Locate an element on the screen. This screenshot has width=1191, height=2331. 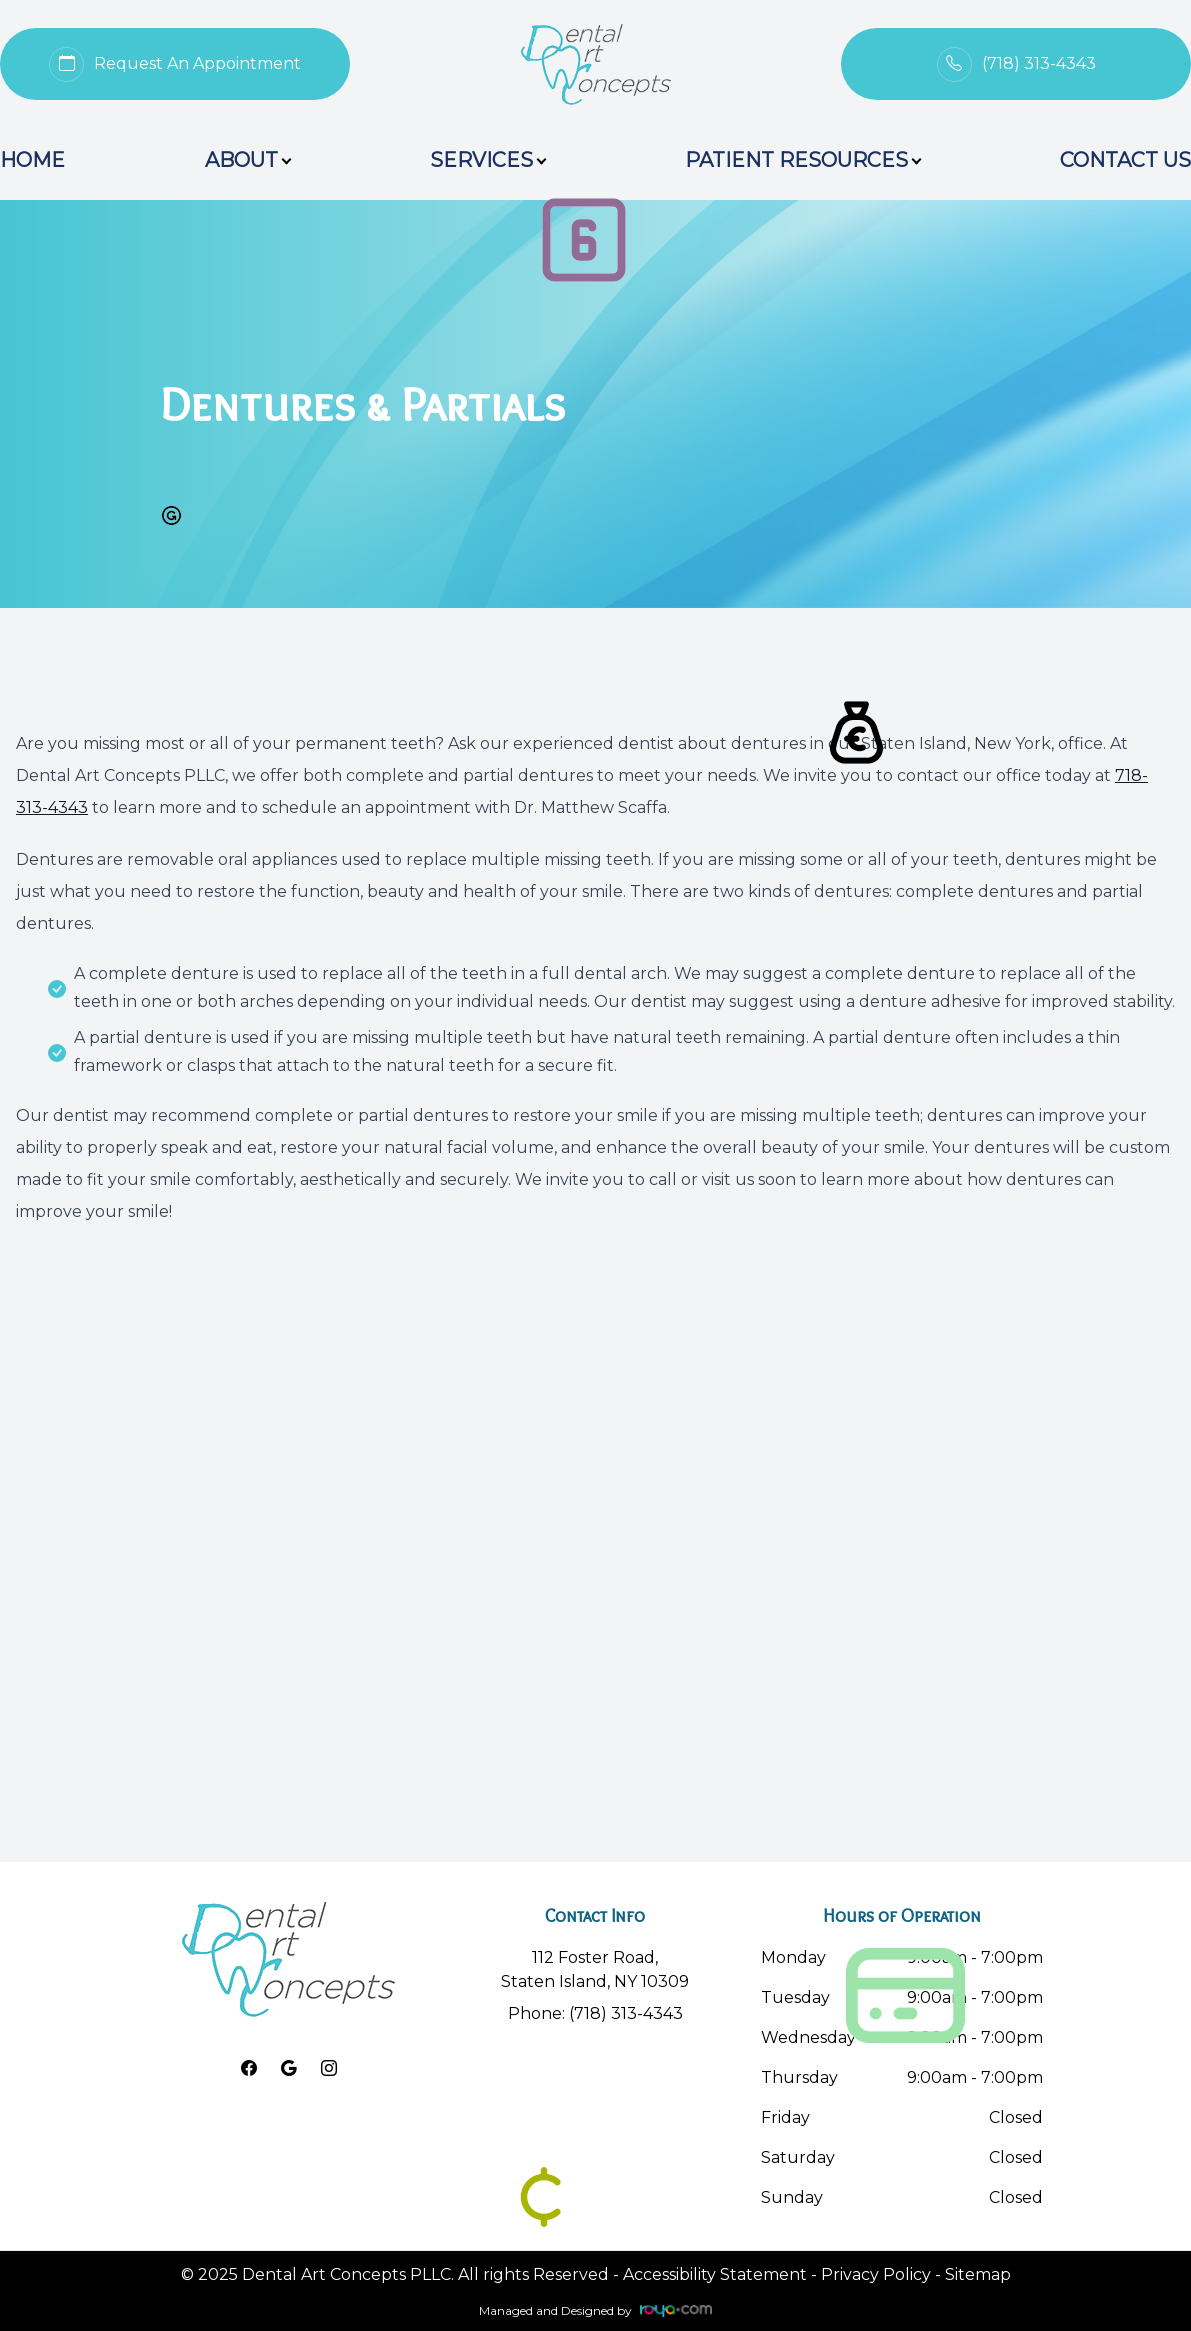
visit gumroad profile or store is located at coordinates (171, 515).